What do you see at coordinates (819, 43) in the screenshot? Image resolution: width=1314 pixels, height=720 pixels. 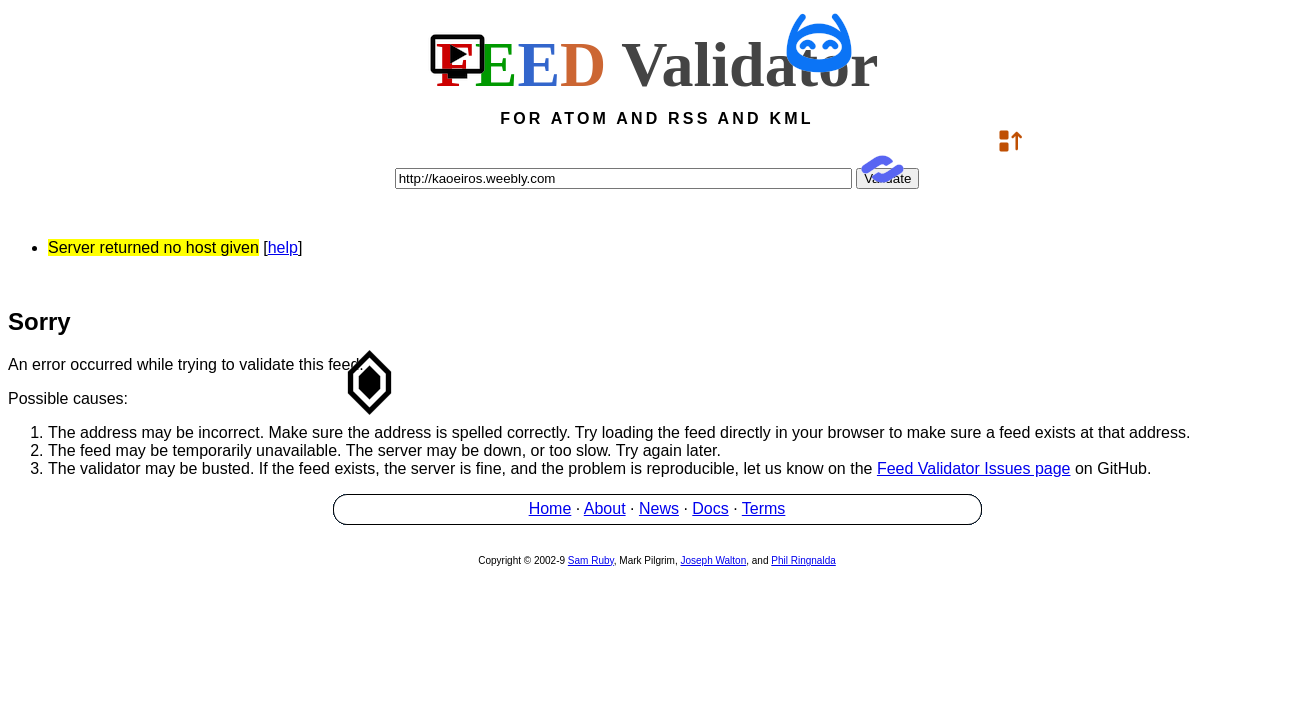 I see `indicates a bot account or automated user` at bounding box center [819, 43].